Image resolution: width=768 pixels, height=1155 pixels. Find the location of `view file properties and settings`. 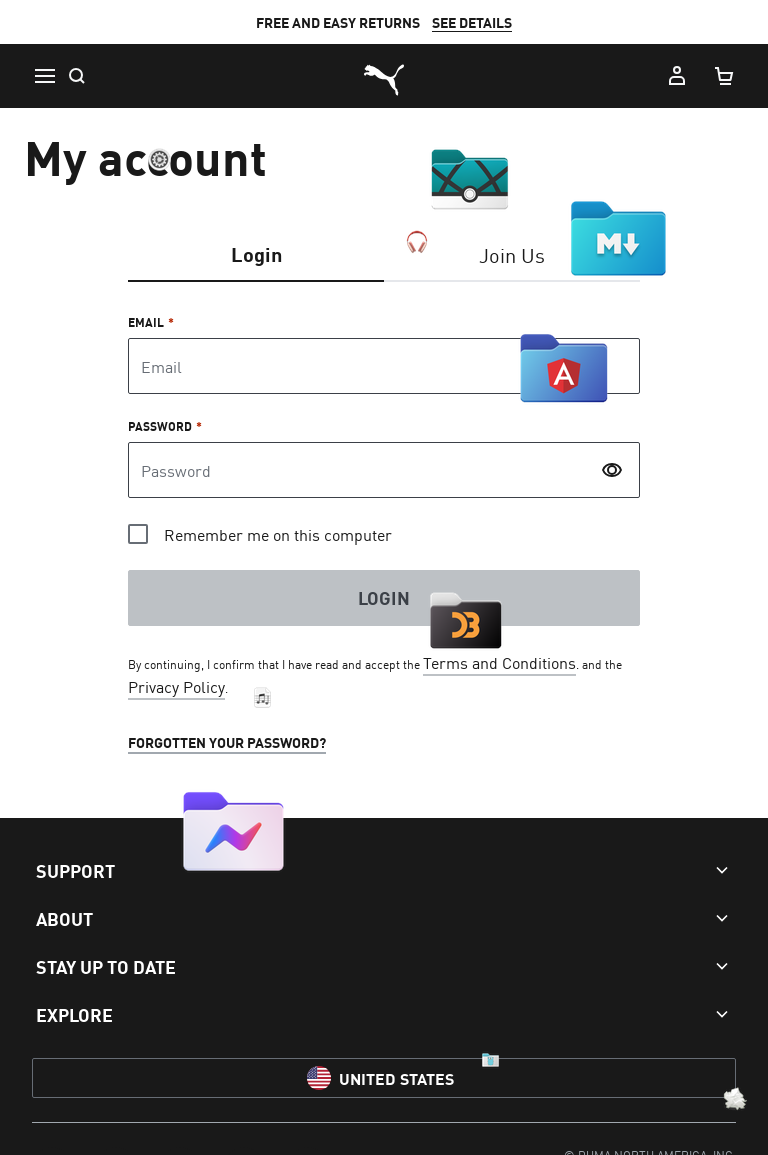

view file properties and settings is located at coordinates (159, 159).